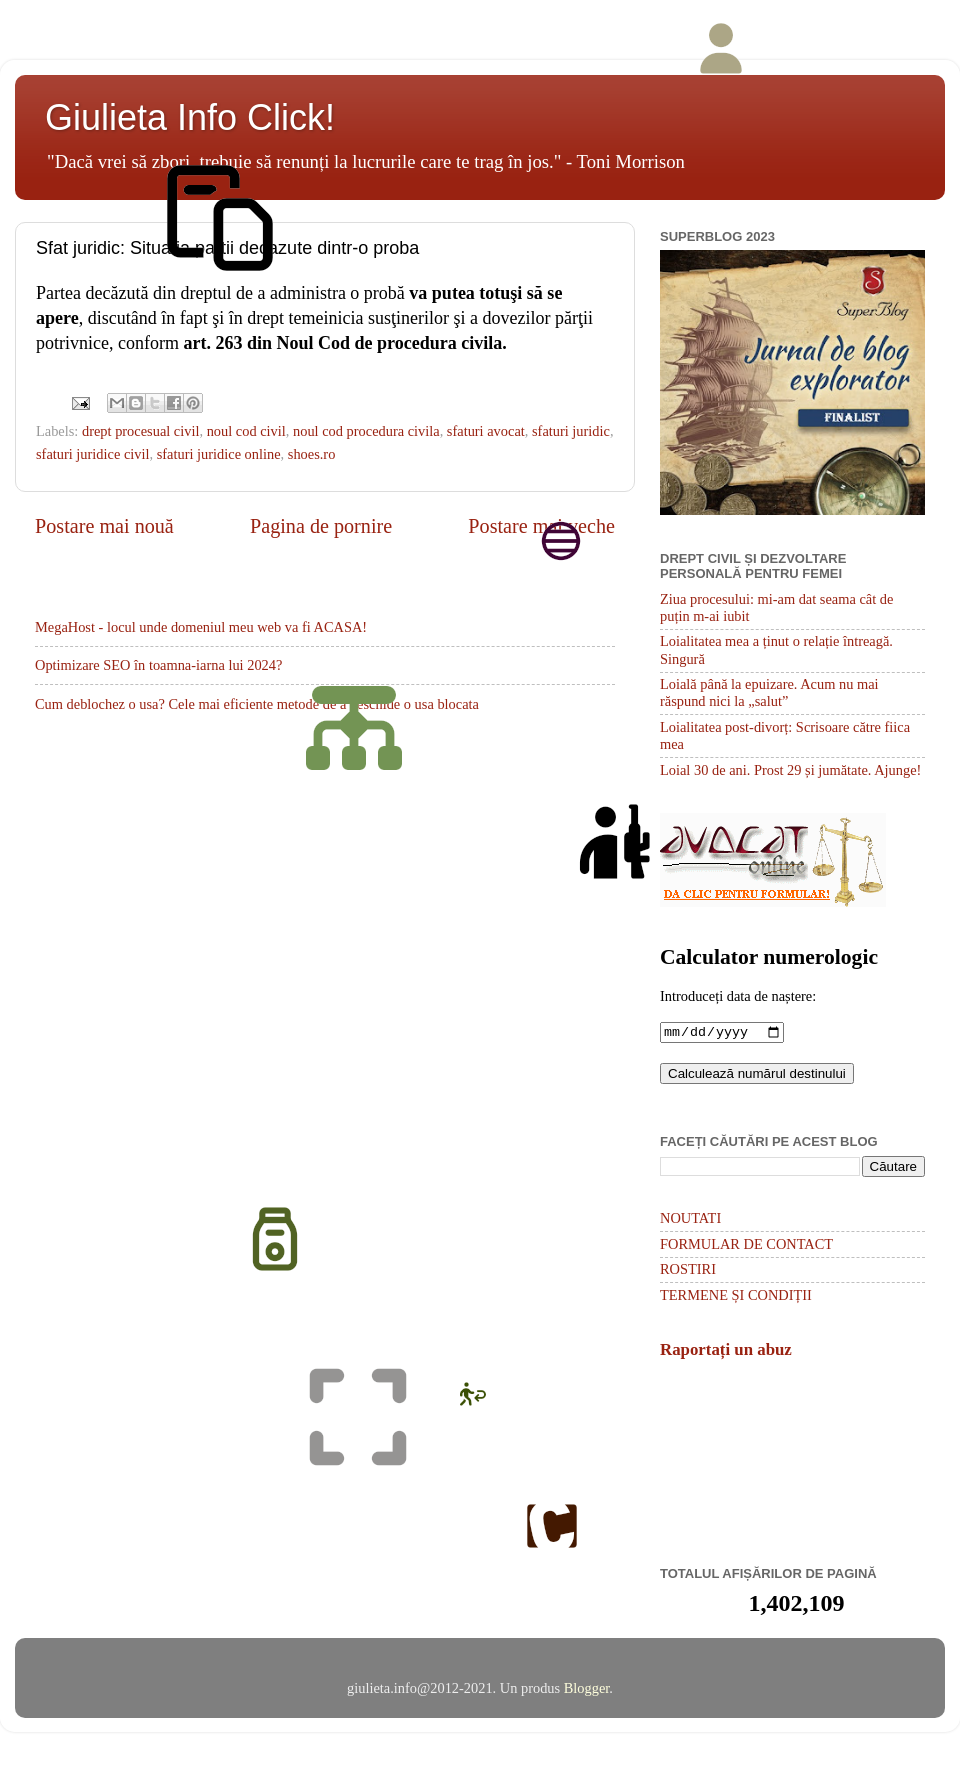 This screenshot has height=1765, width=960. What do you see at coordinates (721, 48) in the screenshot?
I see `view your profile` at bounding box center [721, 48].